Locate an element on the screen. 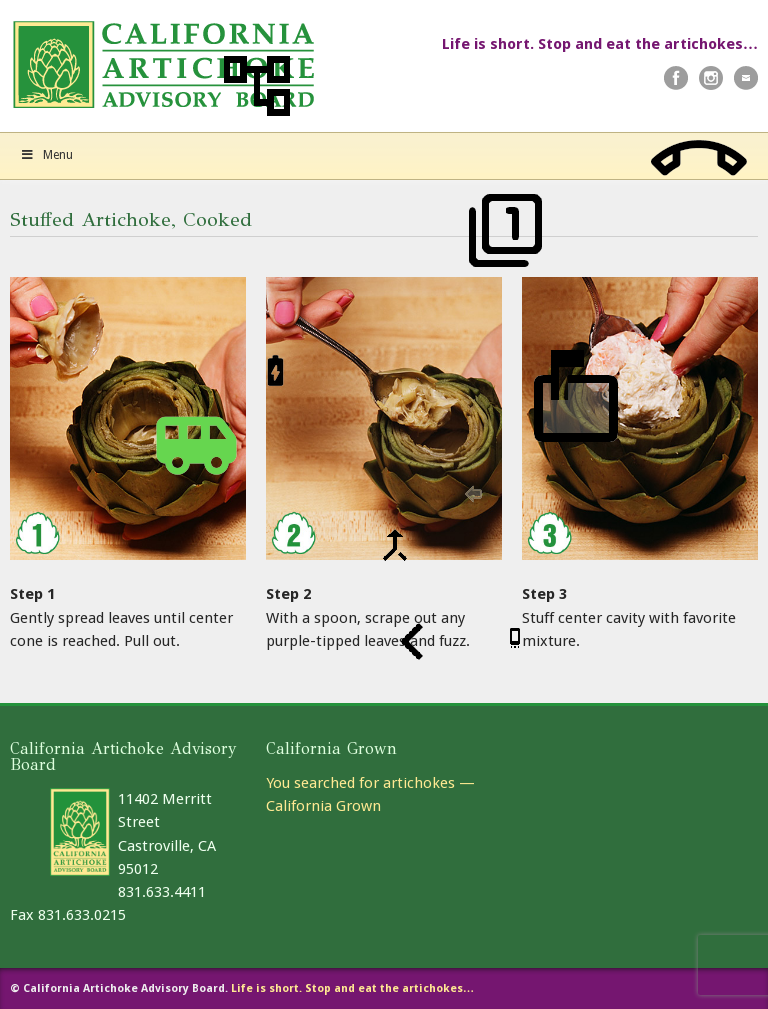 This screenshot has width=768, height=1009. indicates first item in a numbered series or gallery is located at coordinates (505, 230).